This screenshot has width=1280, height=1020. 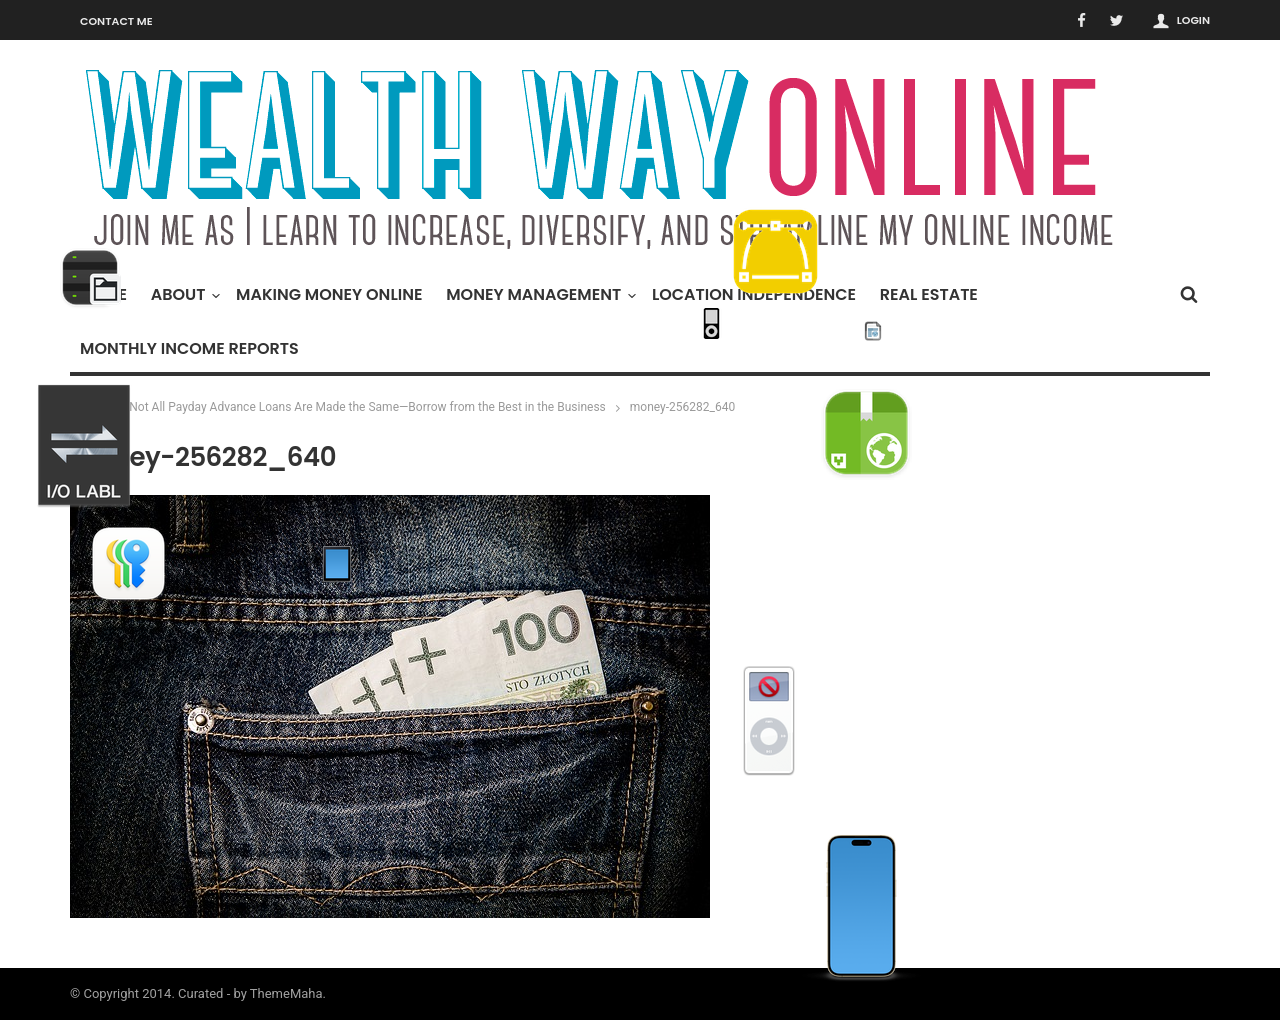 I want to click on configure audio input/output settings in GarageBand, so click(x=84, y=448).